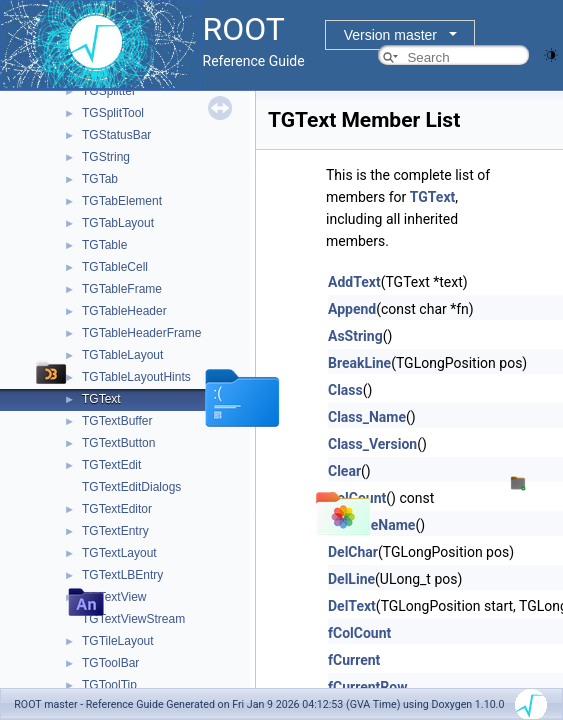 Image resolution: width=563 pixels, height=720 pixels. I want to click on folder containing system crash logs or error reports, so click(242, 400).